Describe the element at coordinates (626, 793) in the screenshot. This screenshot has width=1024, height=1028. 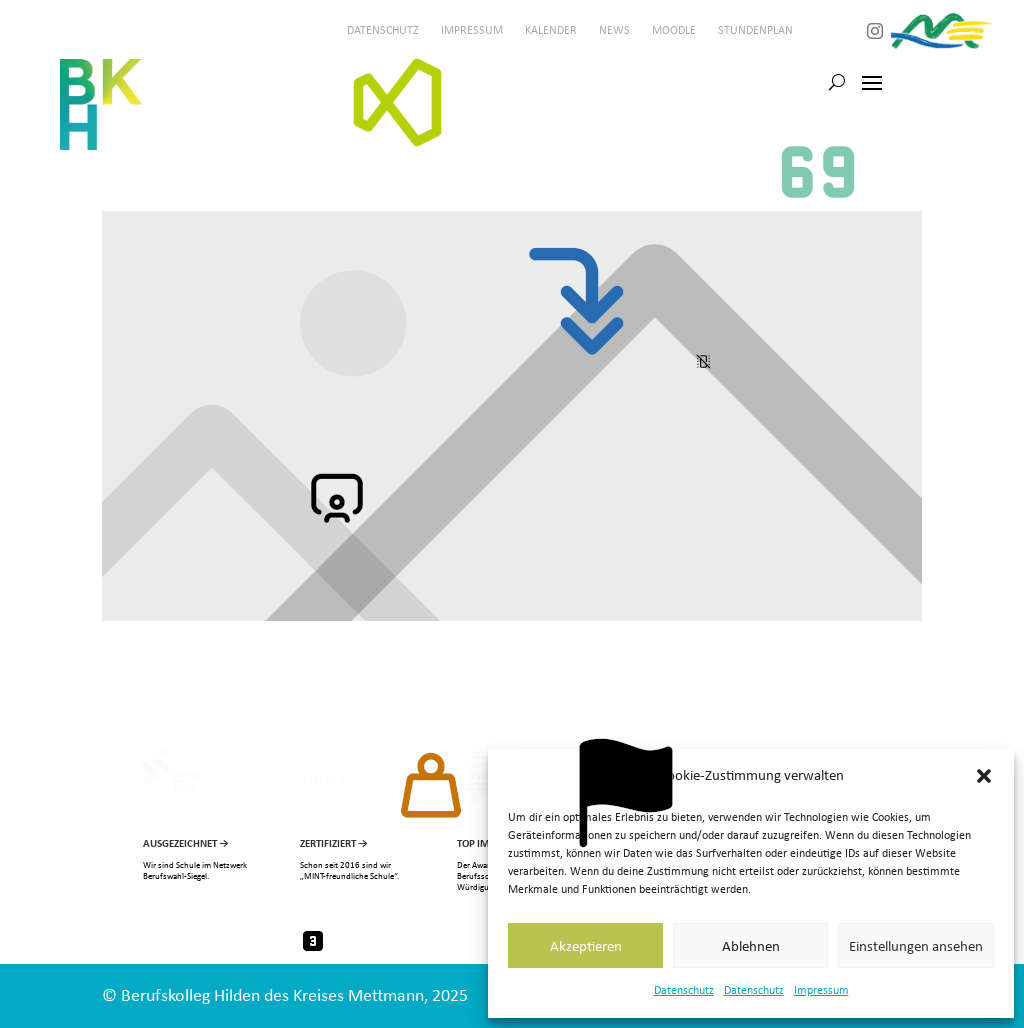
I see `flag or report content` at that location.